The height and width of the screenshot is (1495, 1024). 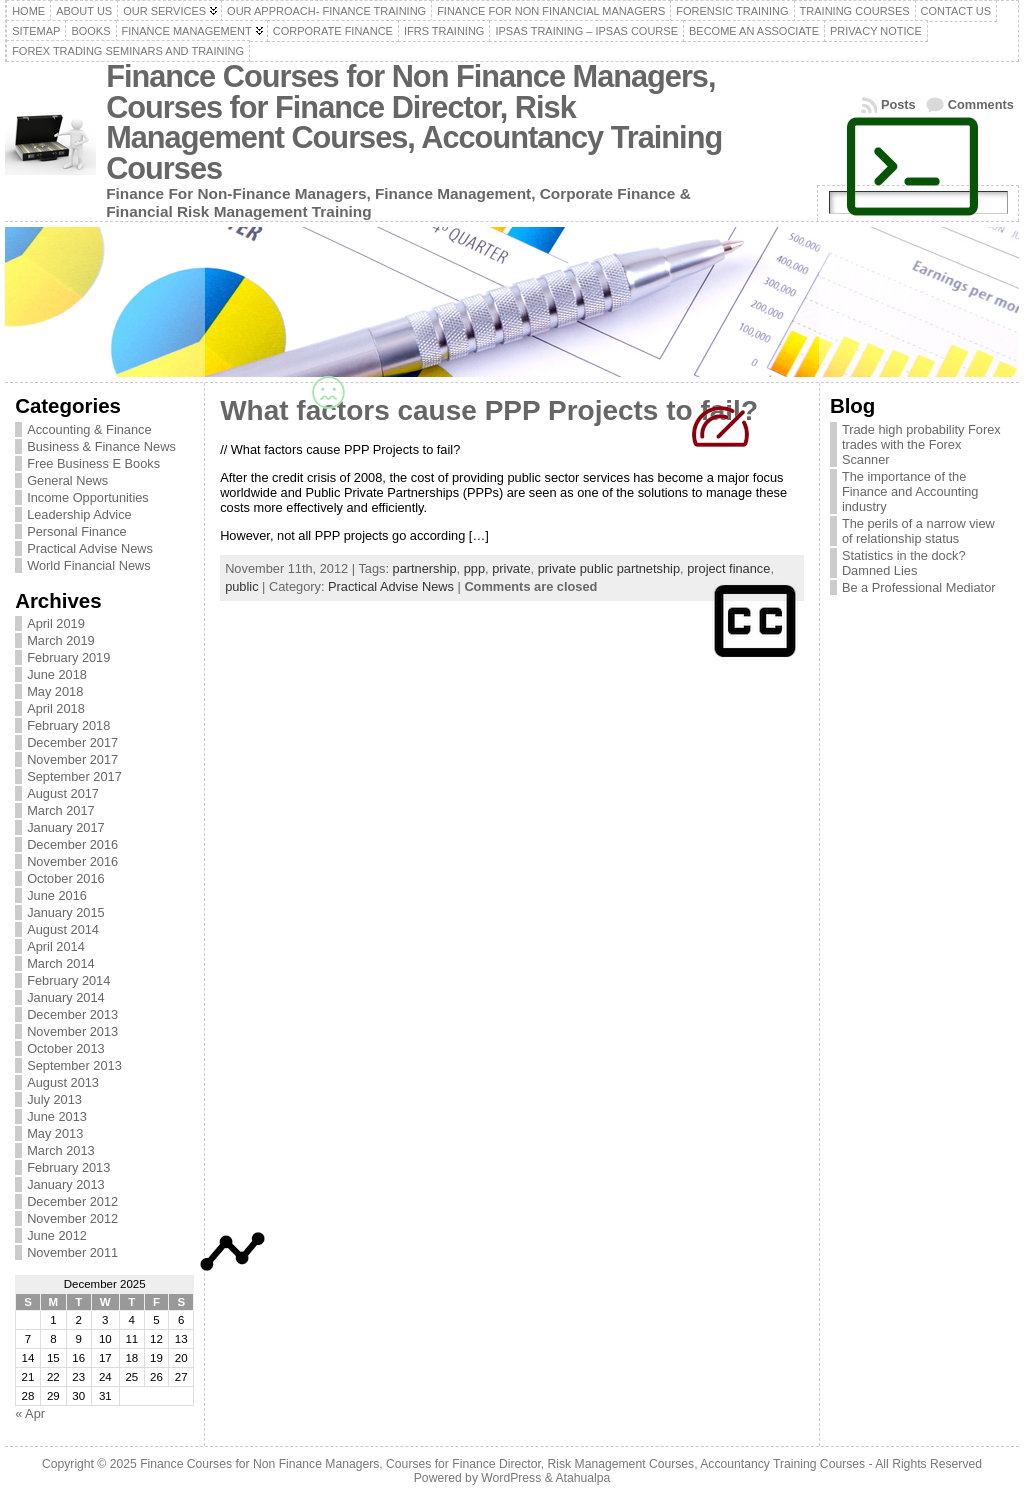 I want to click on view activity timeline or history, so click(x=232, y=1251).